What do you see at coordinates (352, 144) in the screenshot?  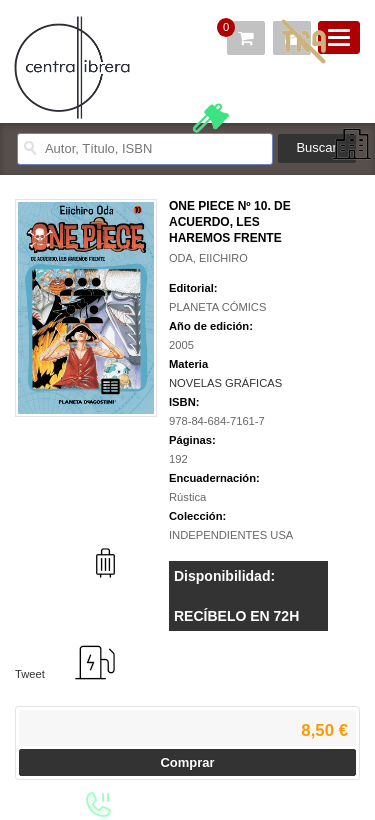 I see `view apartment or residential properties` at bounding box center [352, 144].